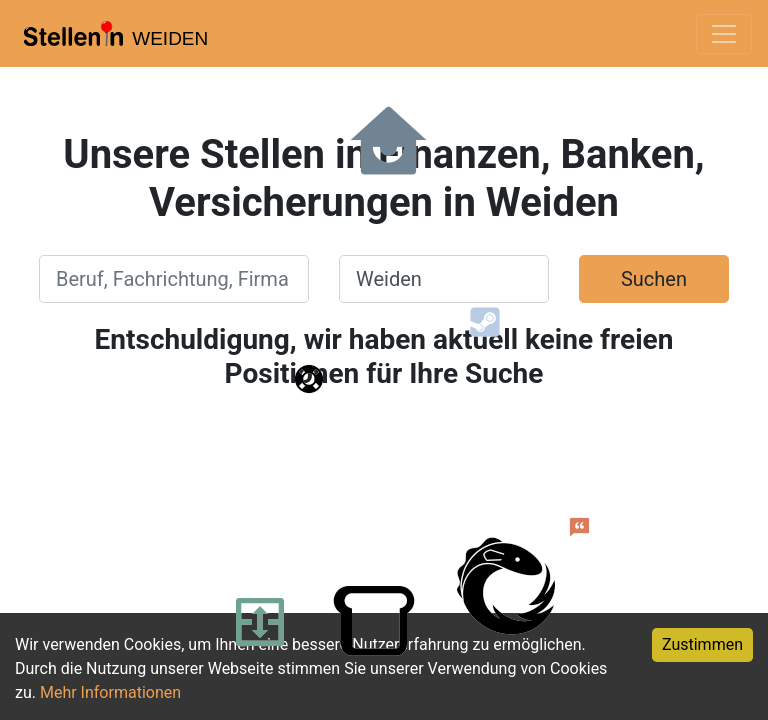  I want to click on view quoted messages, so click(579, 526).